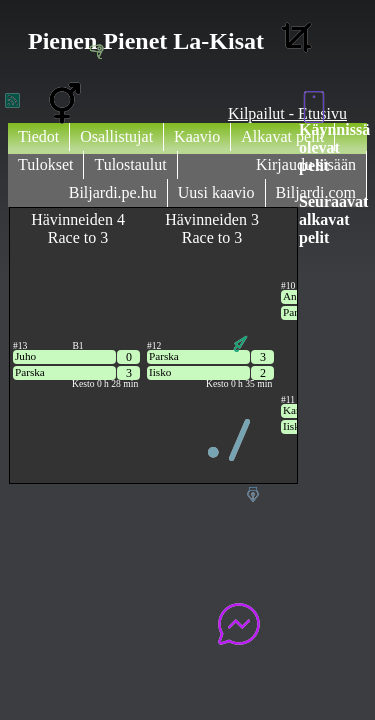  I want to click on hair styling or salon services, so click(97, 51).